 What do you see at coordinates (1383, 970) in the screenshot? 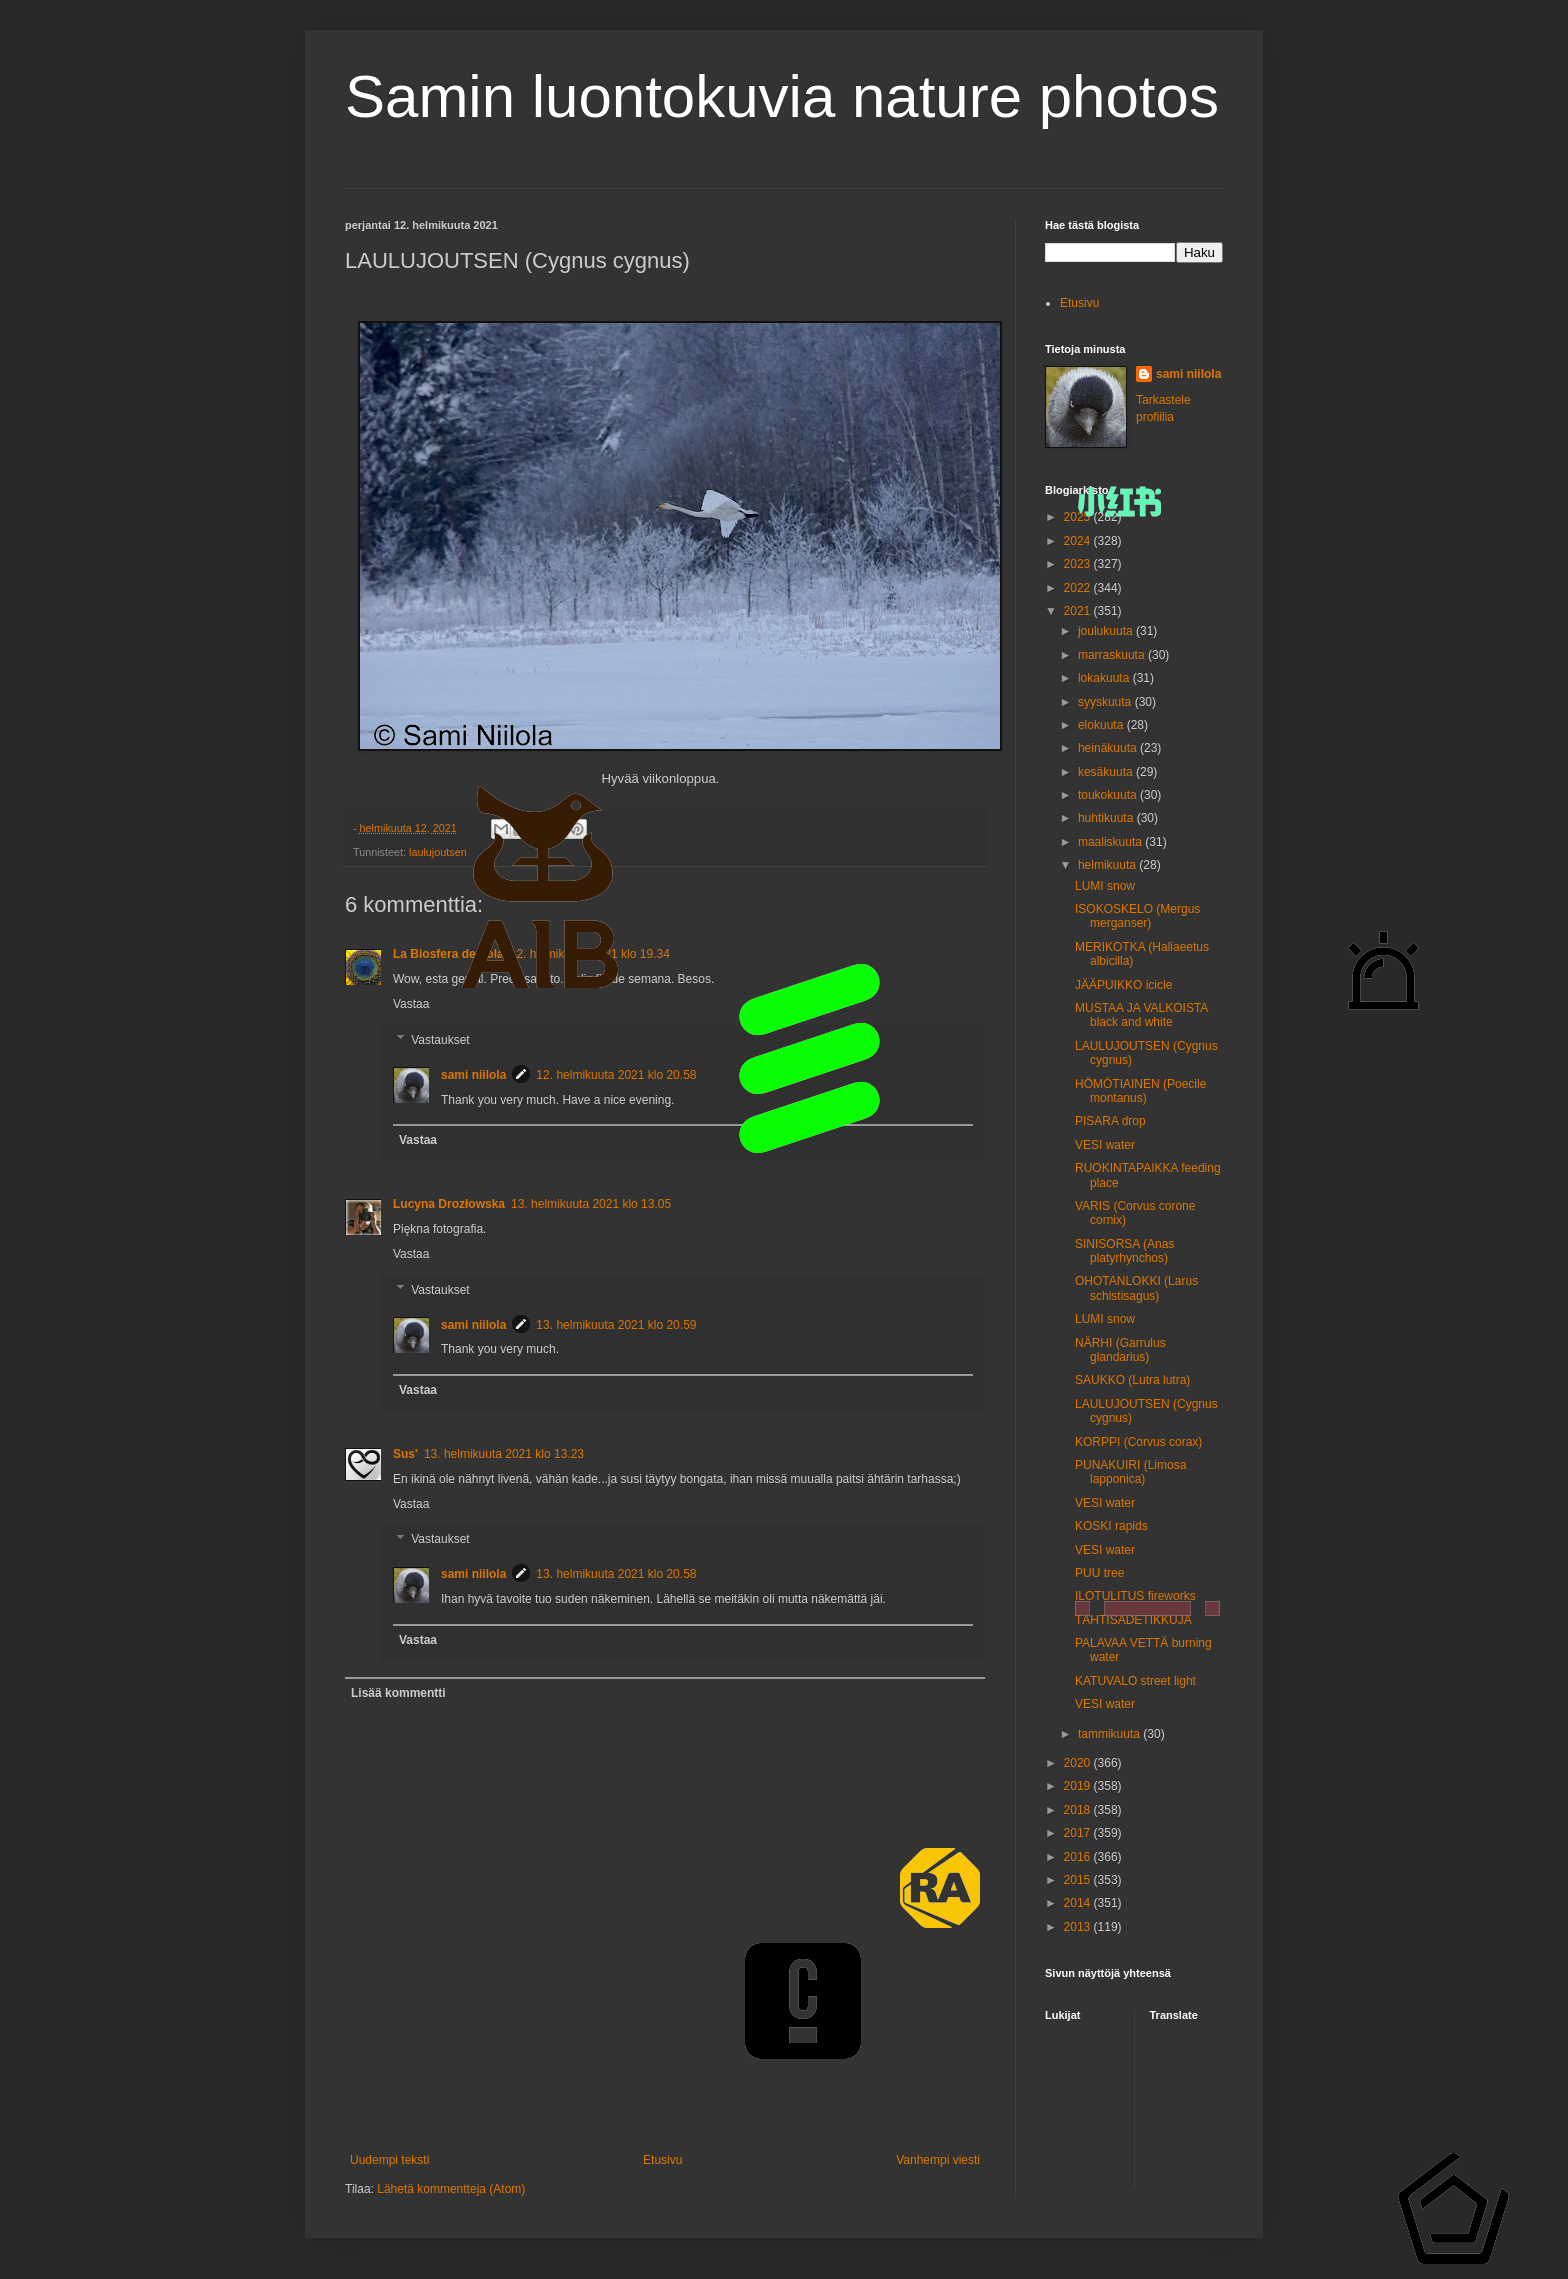
I see `indicates a system warning or alert` at bounding box center [1383, 970].